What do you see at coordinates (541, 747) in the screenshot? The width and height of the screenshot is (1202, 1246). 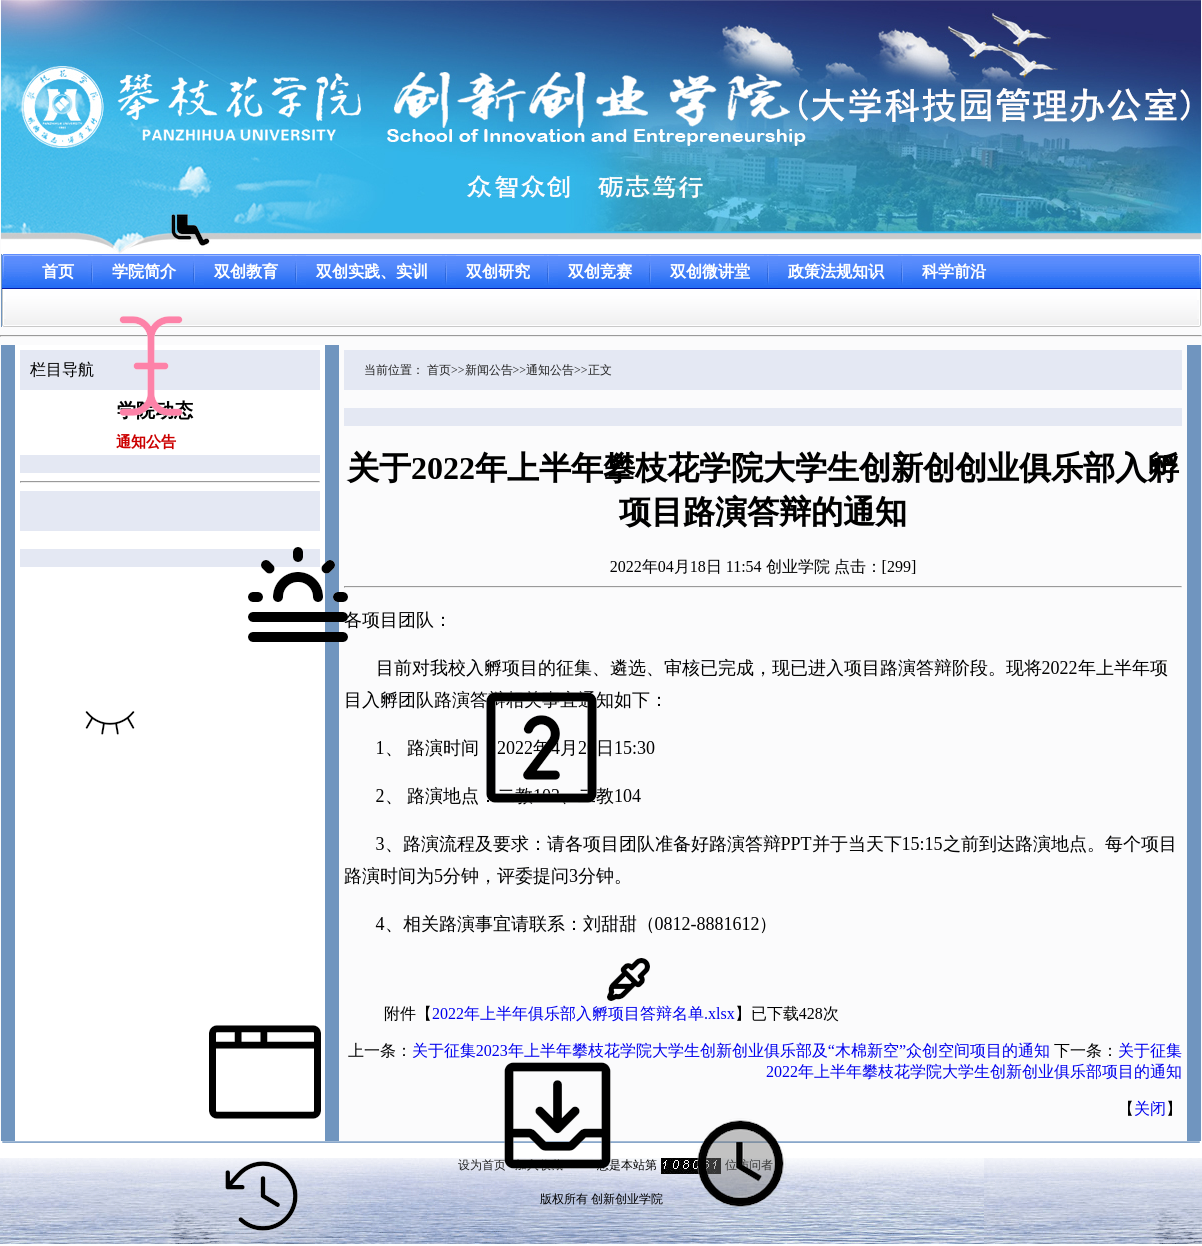 I see `select option number two` at bounding box center [541, 747].